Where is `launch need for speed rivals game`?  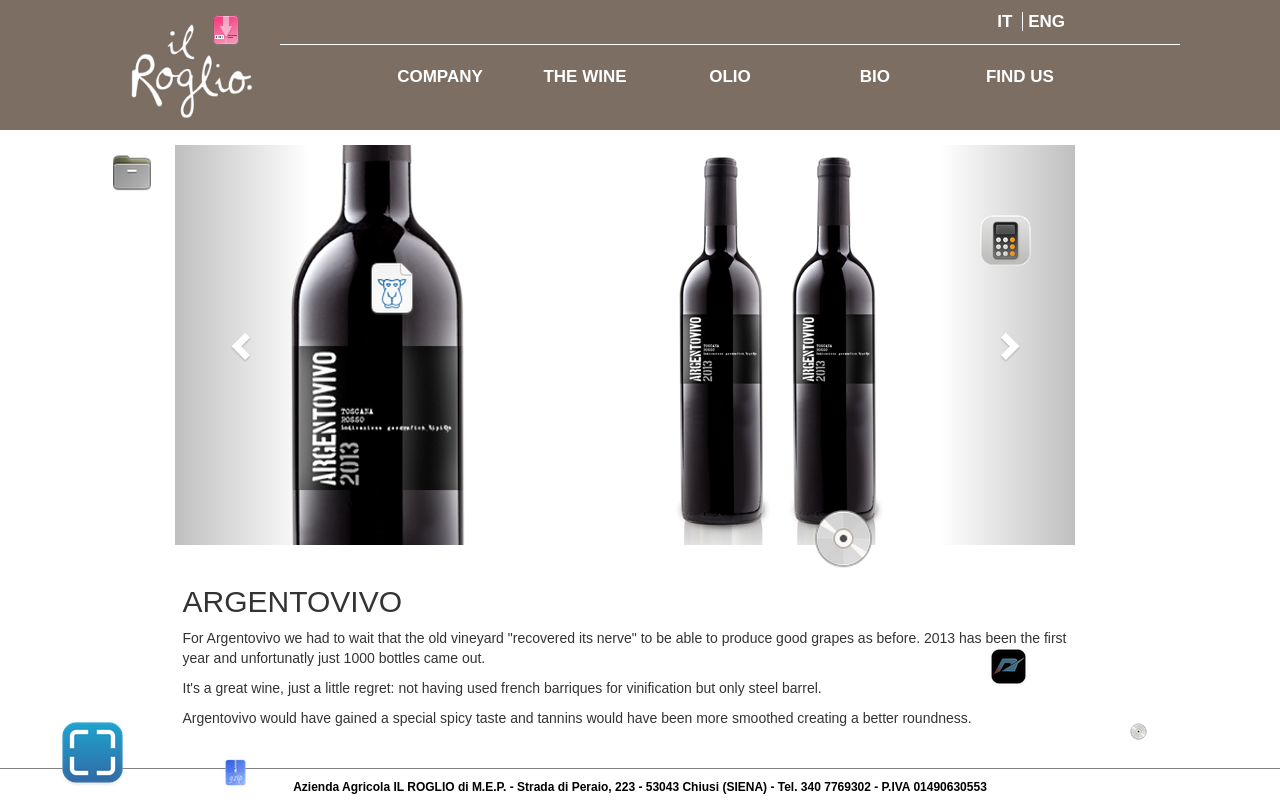
launch need for speed rivals game is located at coordinates (1008, 666).